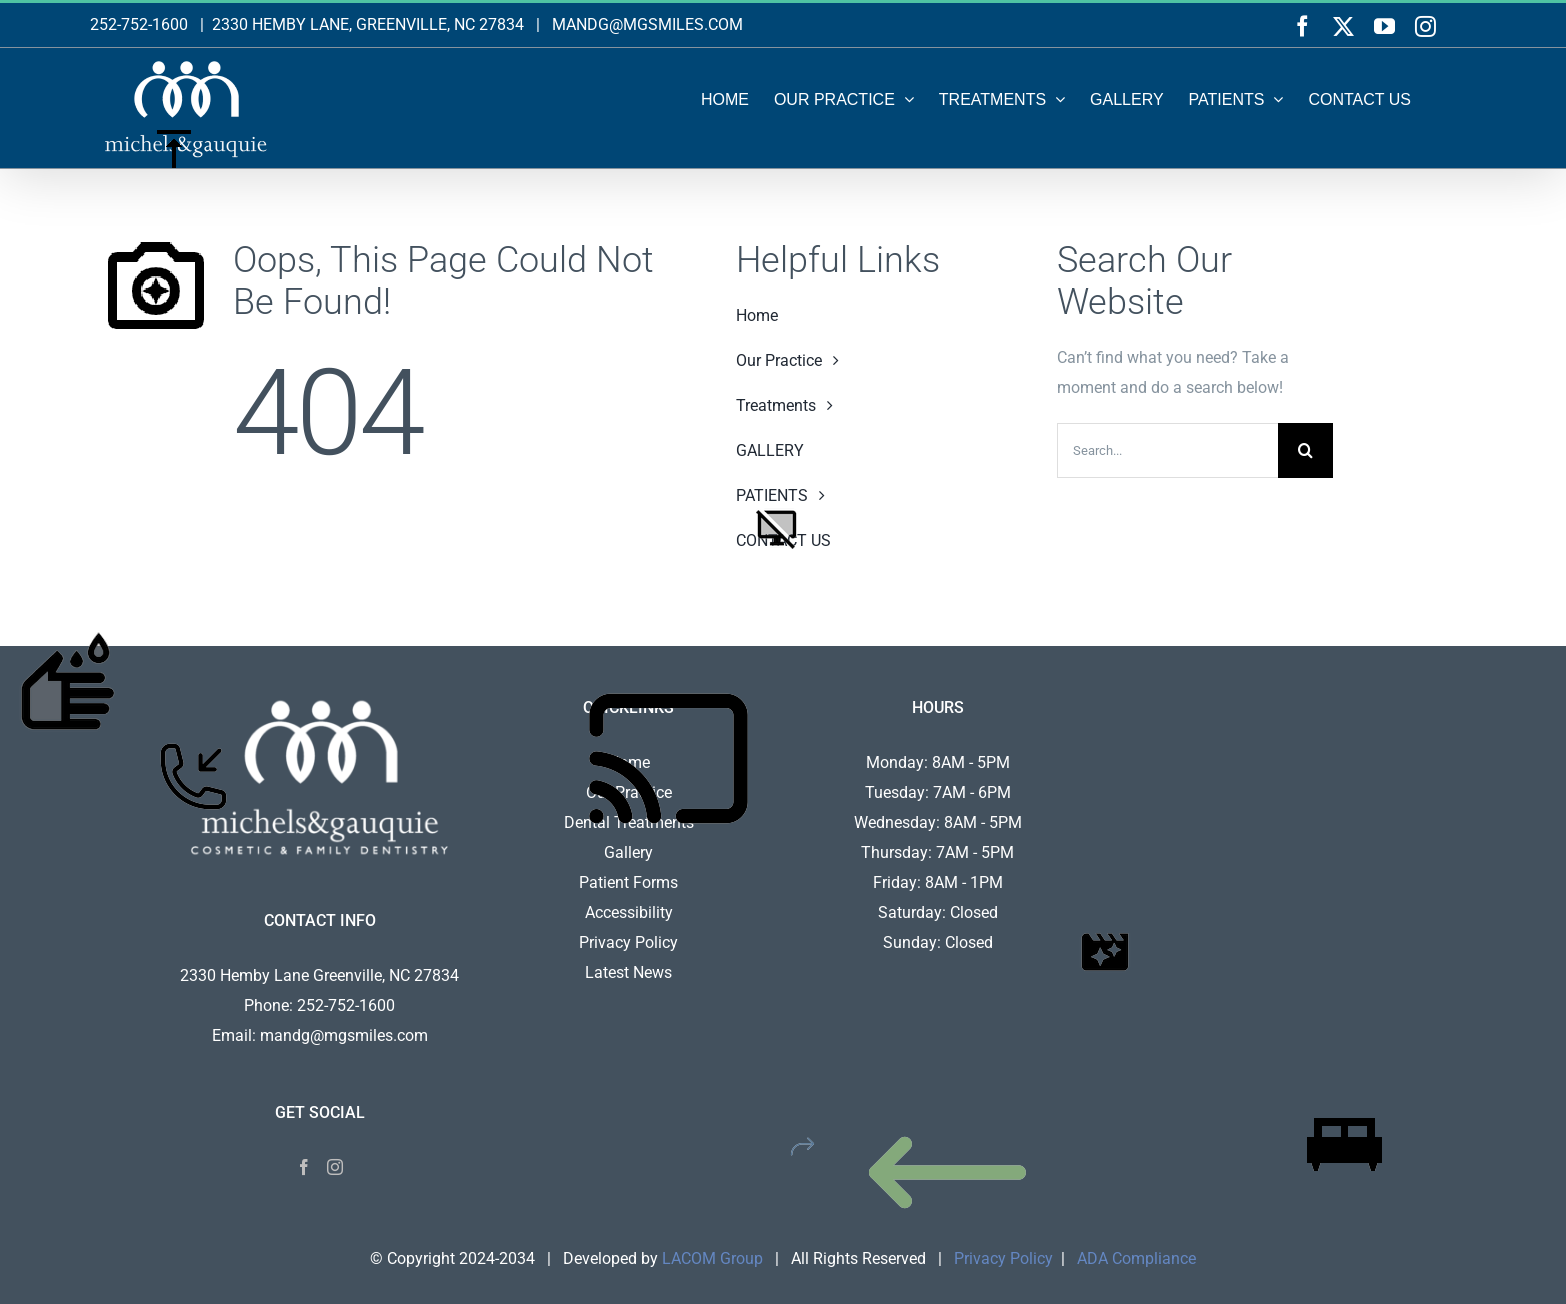 The image size is (1566, 1304). I want to click on indicates a handwashing station or restroom nearby, so click(70, 681).